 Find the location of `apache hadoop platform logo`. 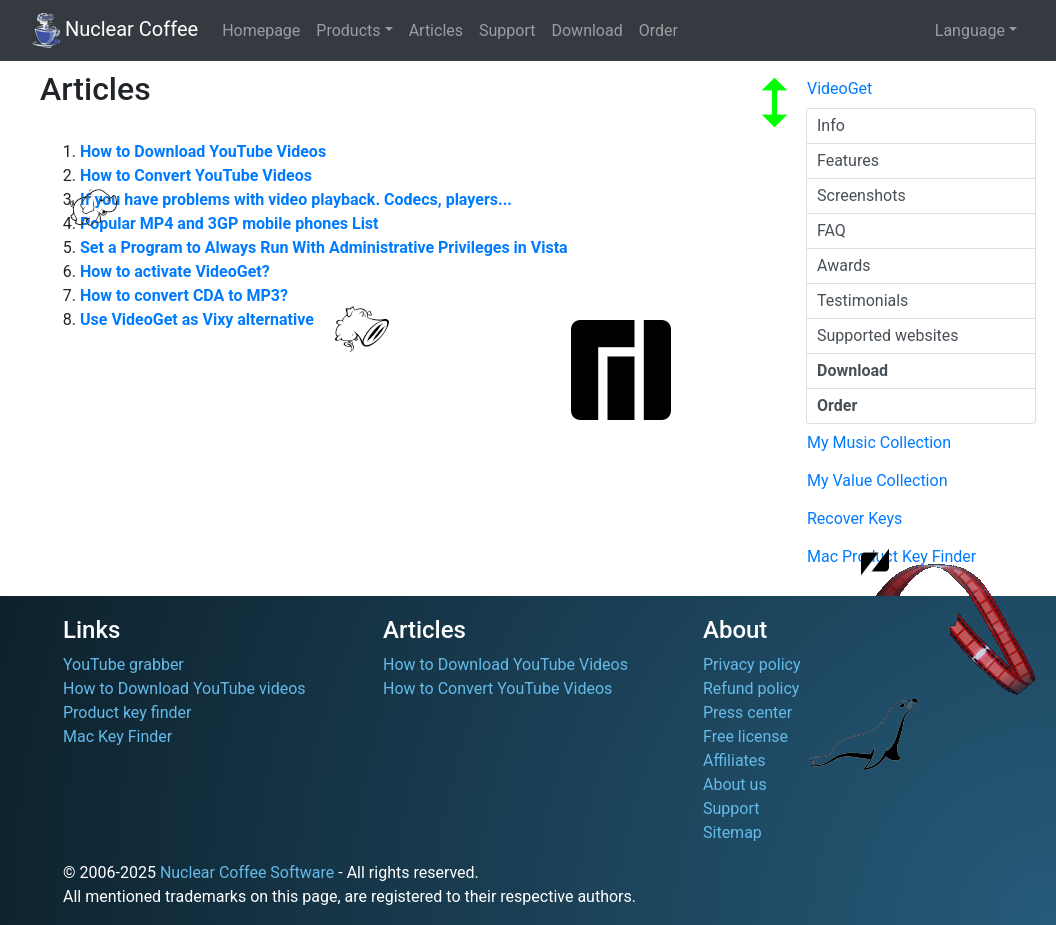

apache hadoop platform logo is located at coordinates (92, 207).